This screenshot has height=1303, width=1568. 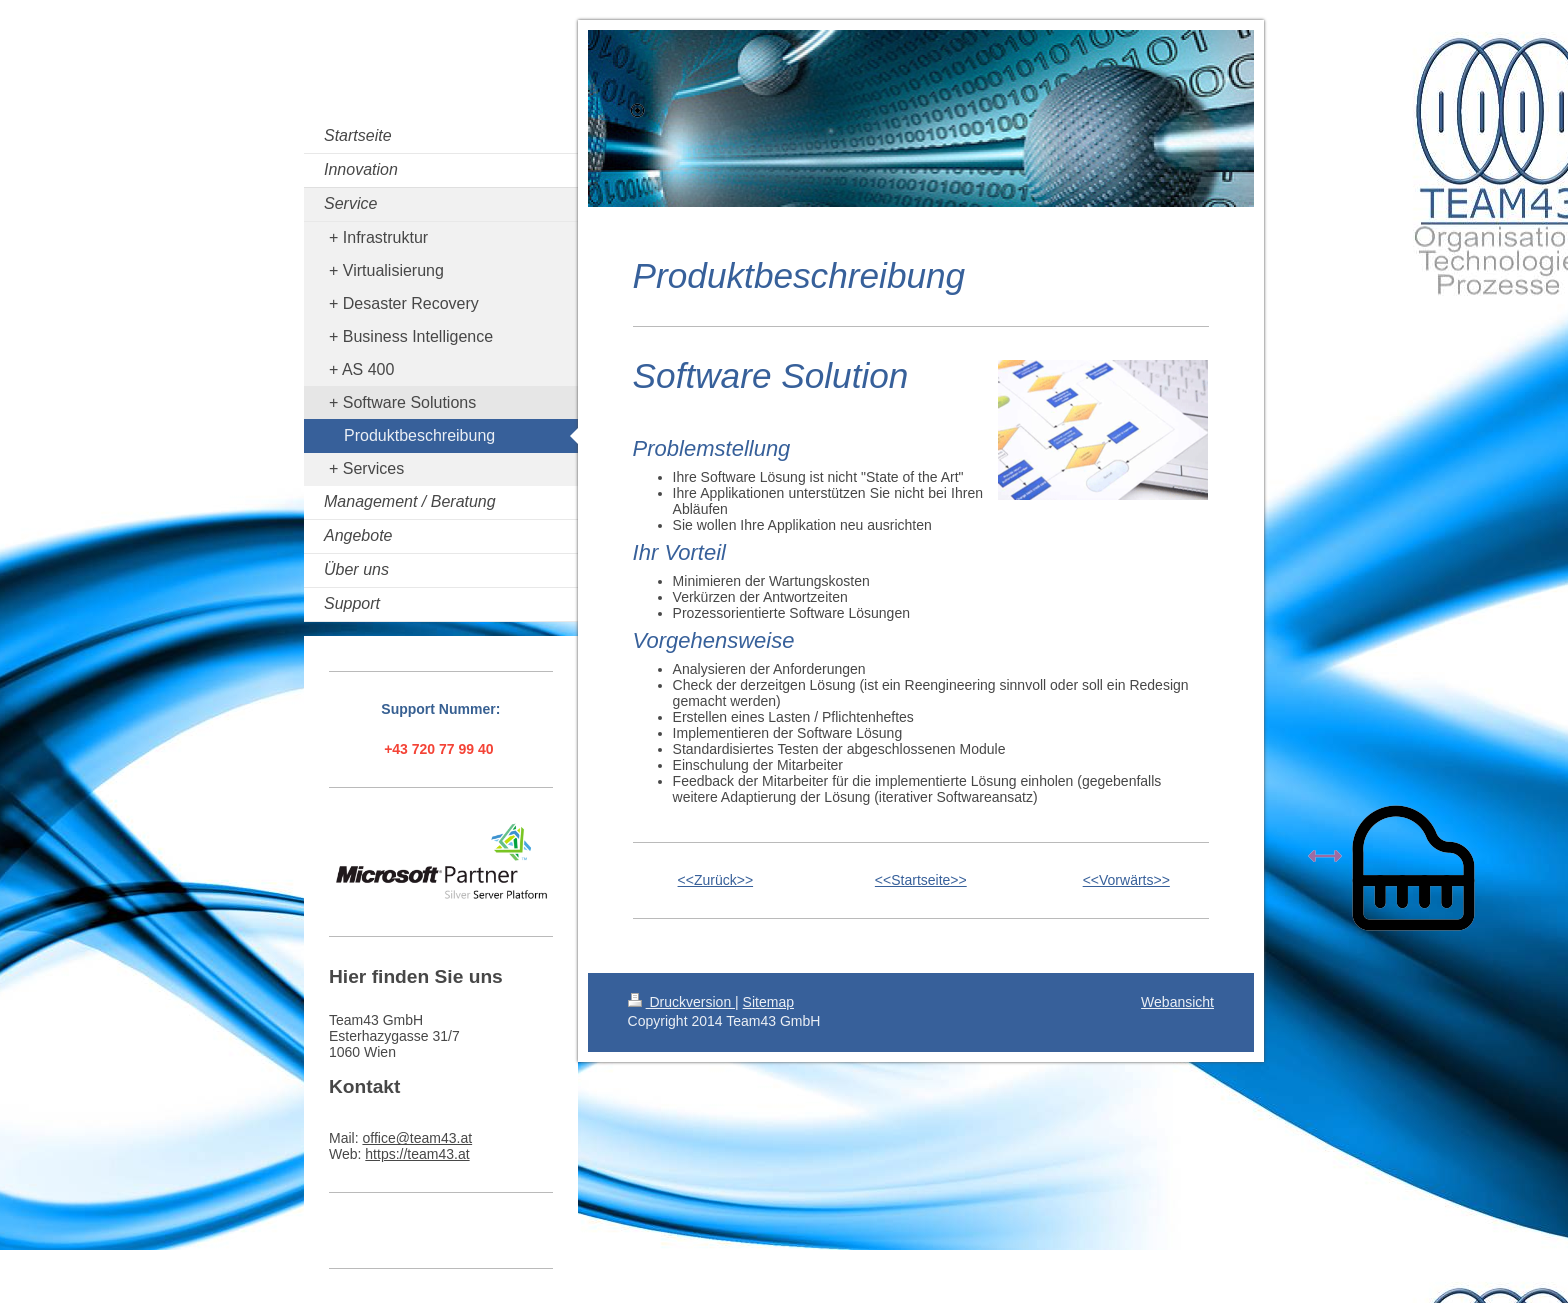 What do you see at coordinates (1413, 869) in the screenshot?
I see `access piano or keyboard instrument` at bounding box center [1413, 869].